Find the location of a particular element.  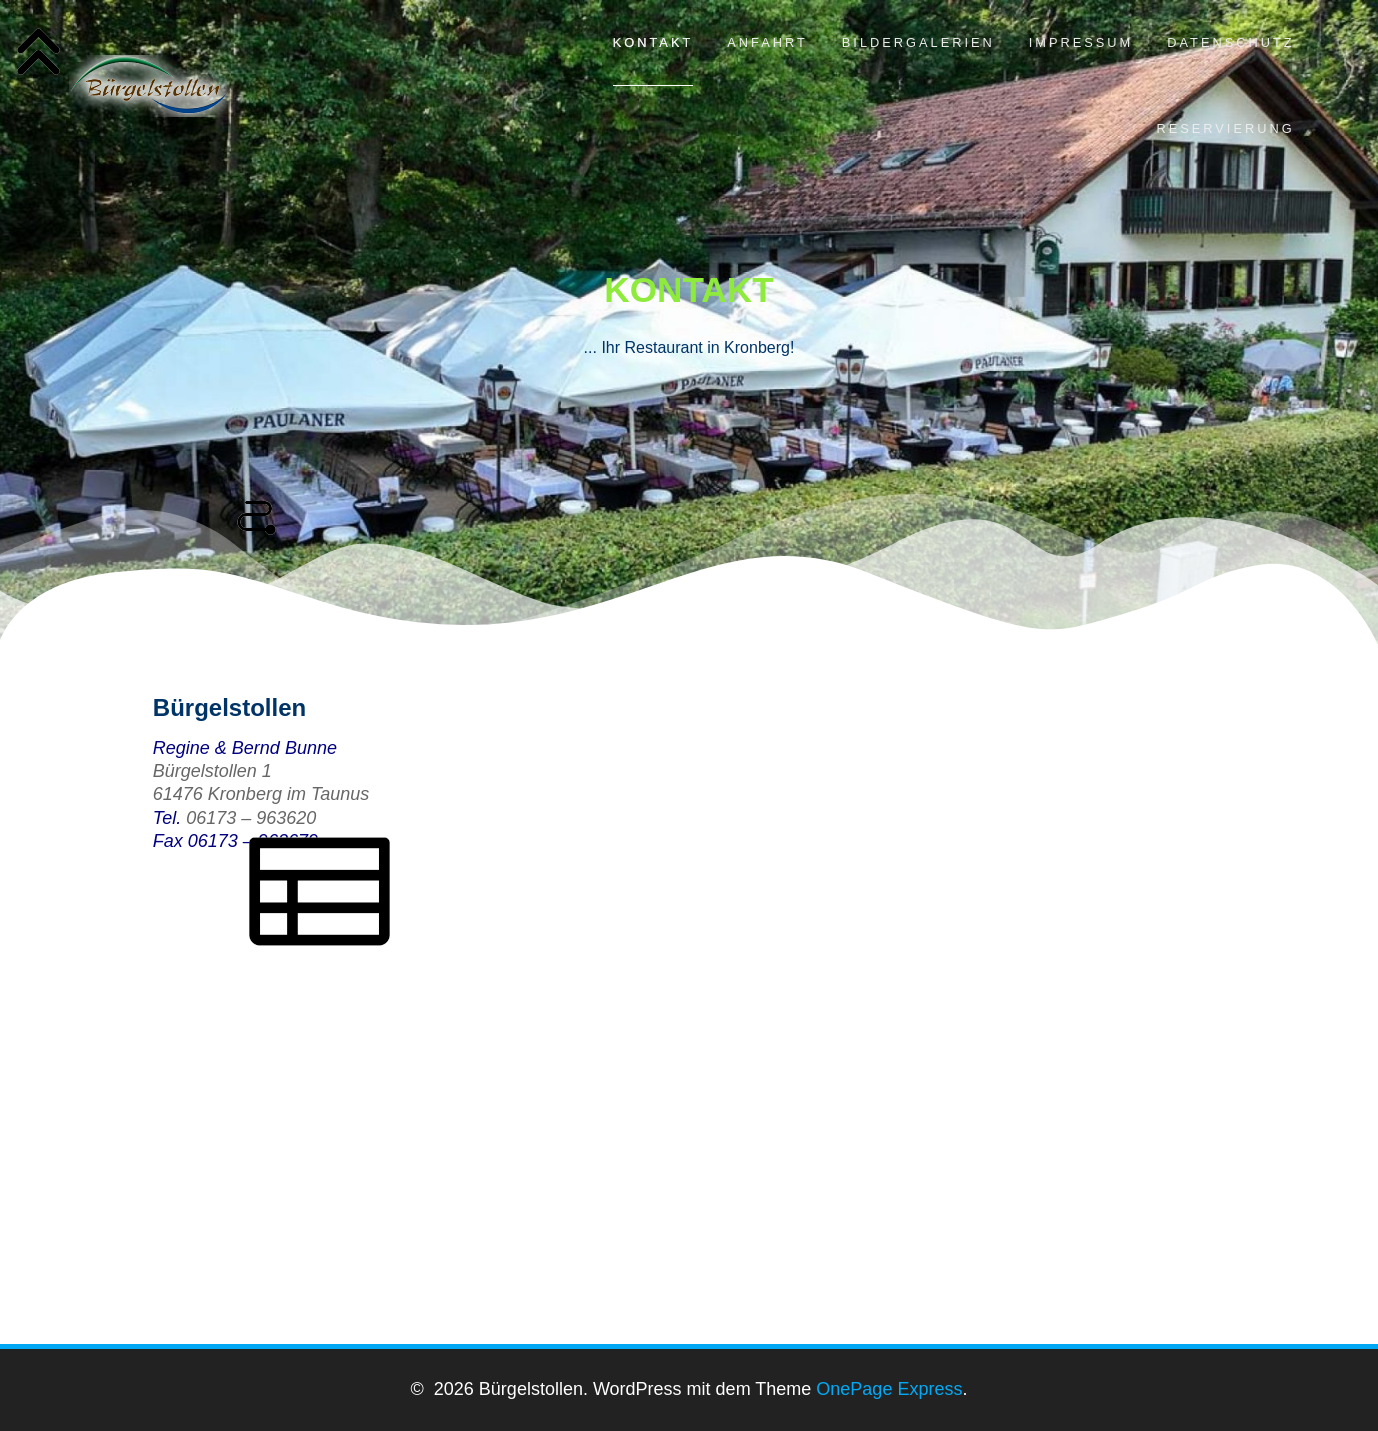

view or edit a route path is located at coordinates (257, 516).